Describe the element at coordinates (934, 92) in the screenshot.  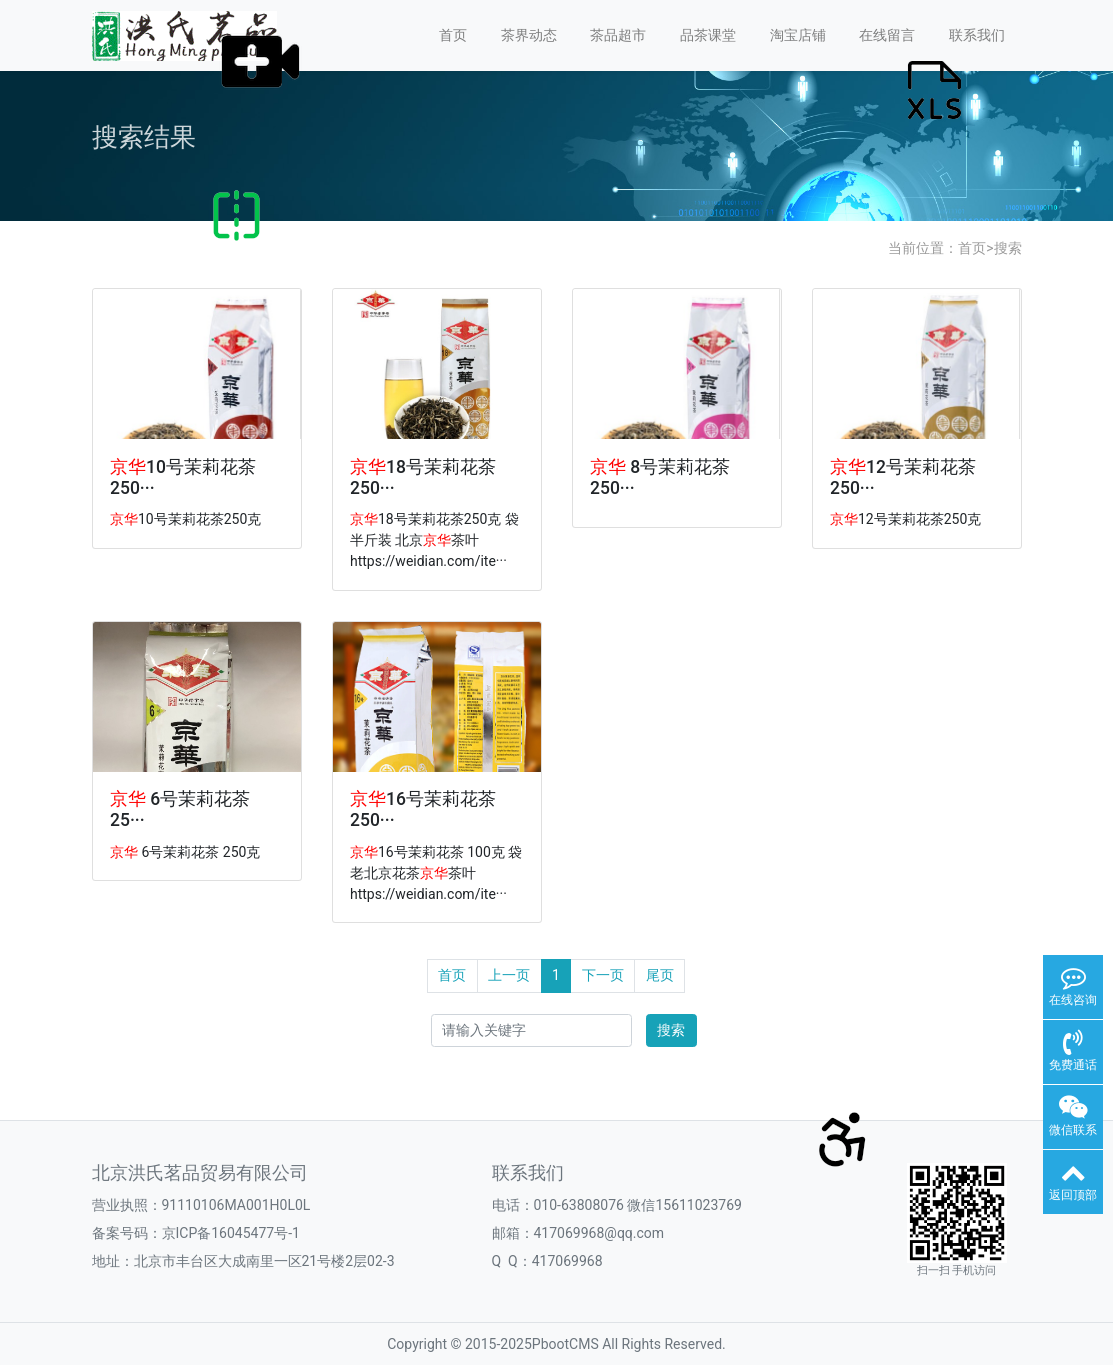
I see `open an excel spreadsheet file` at that location.